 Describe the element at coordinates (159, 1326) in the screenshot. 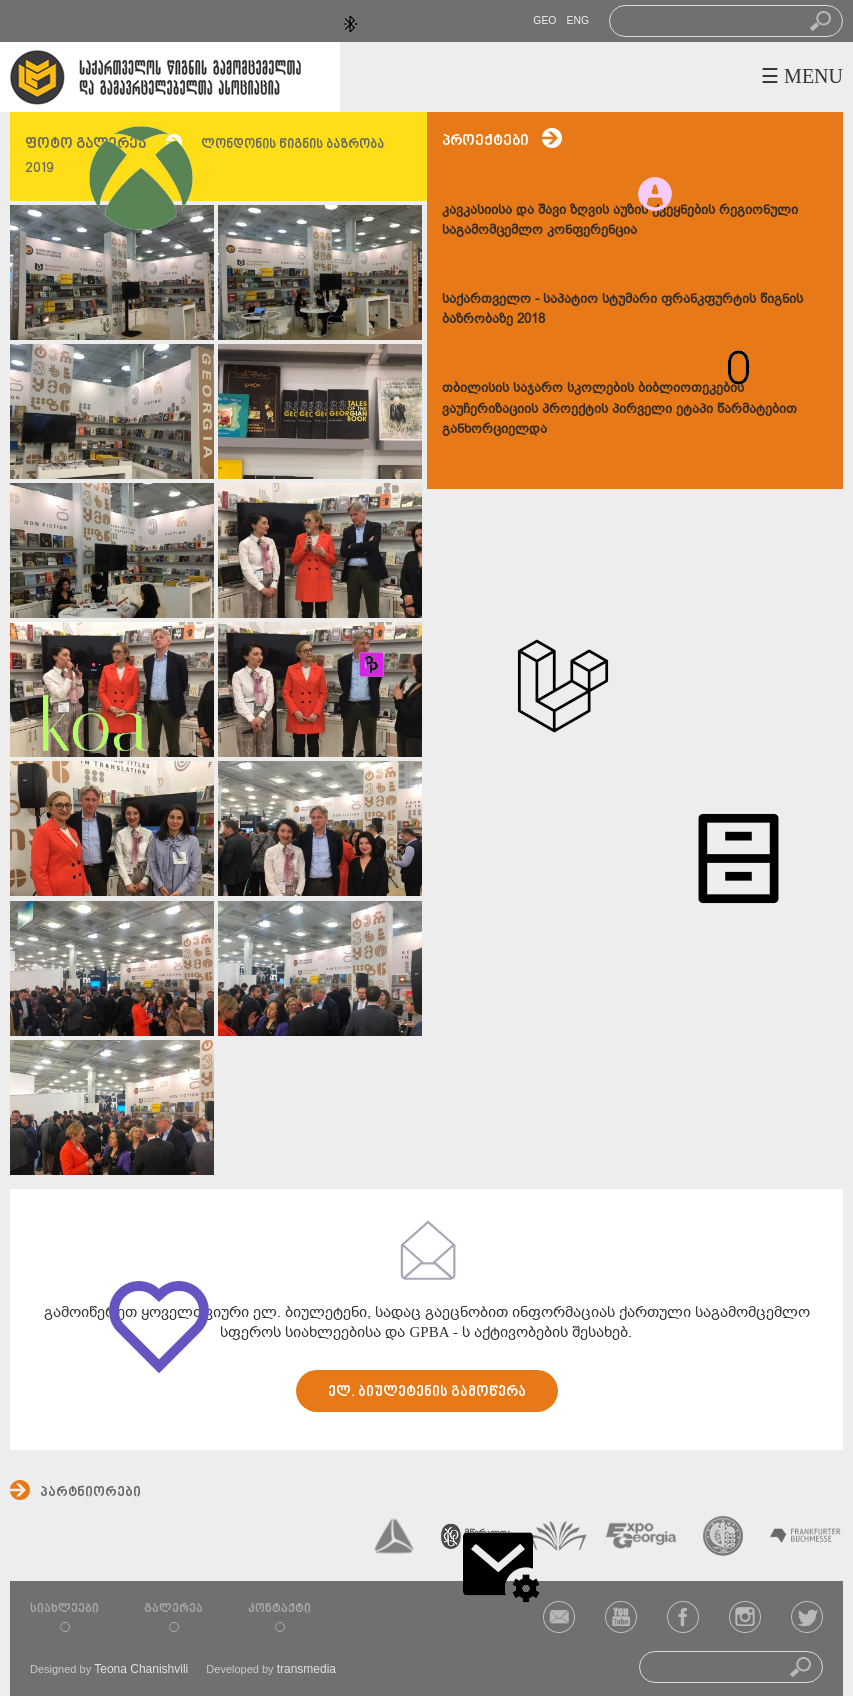

I see `add to favorites` at that location.